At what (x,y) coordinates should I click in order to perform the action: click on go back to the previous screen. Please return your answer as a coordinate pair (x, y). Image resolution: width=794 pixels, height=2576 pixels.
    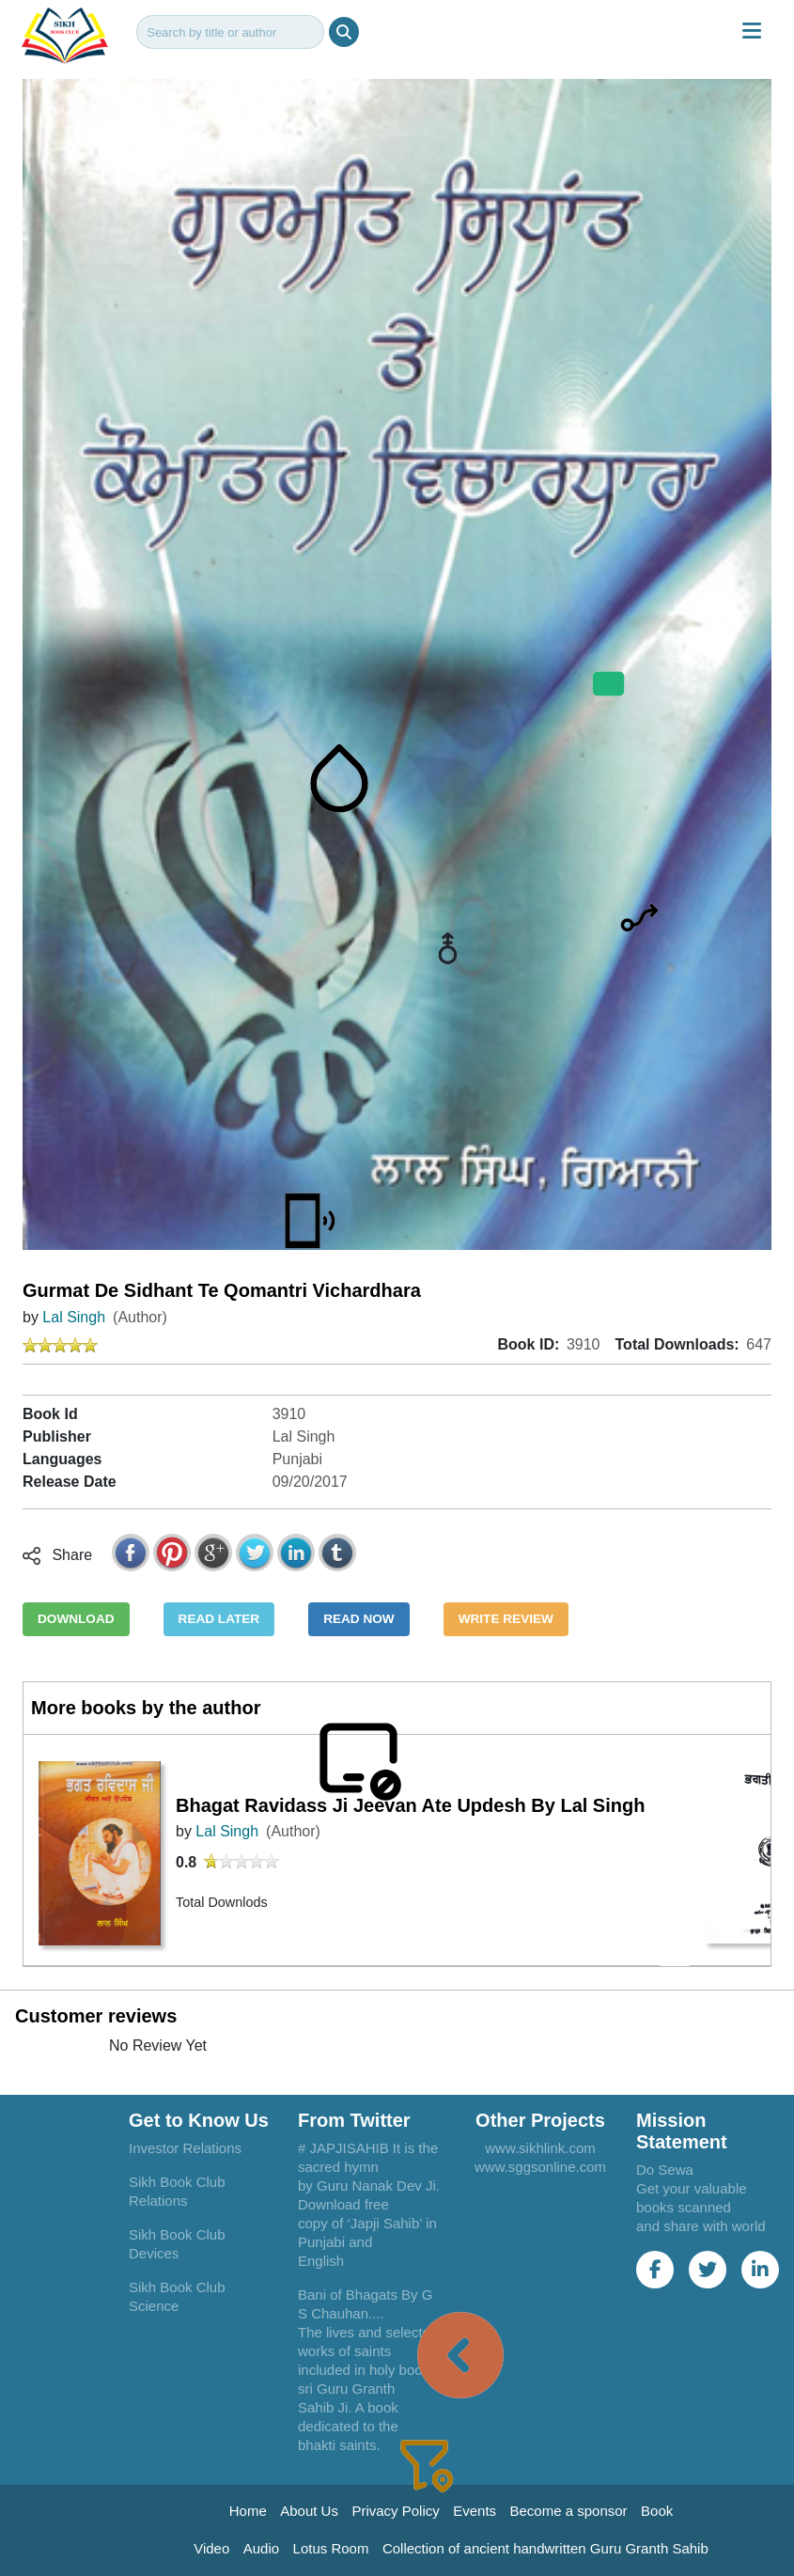
    Looking at the image, I should click on (460, 2355).